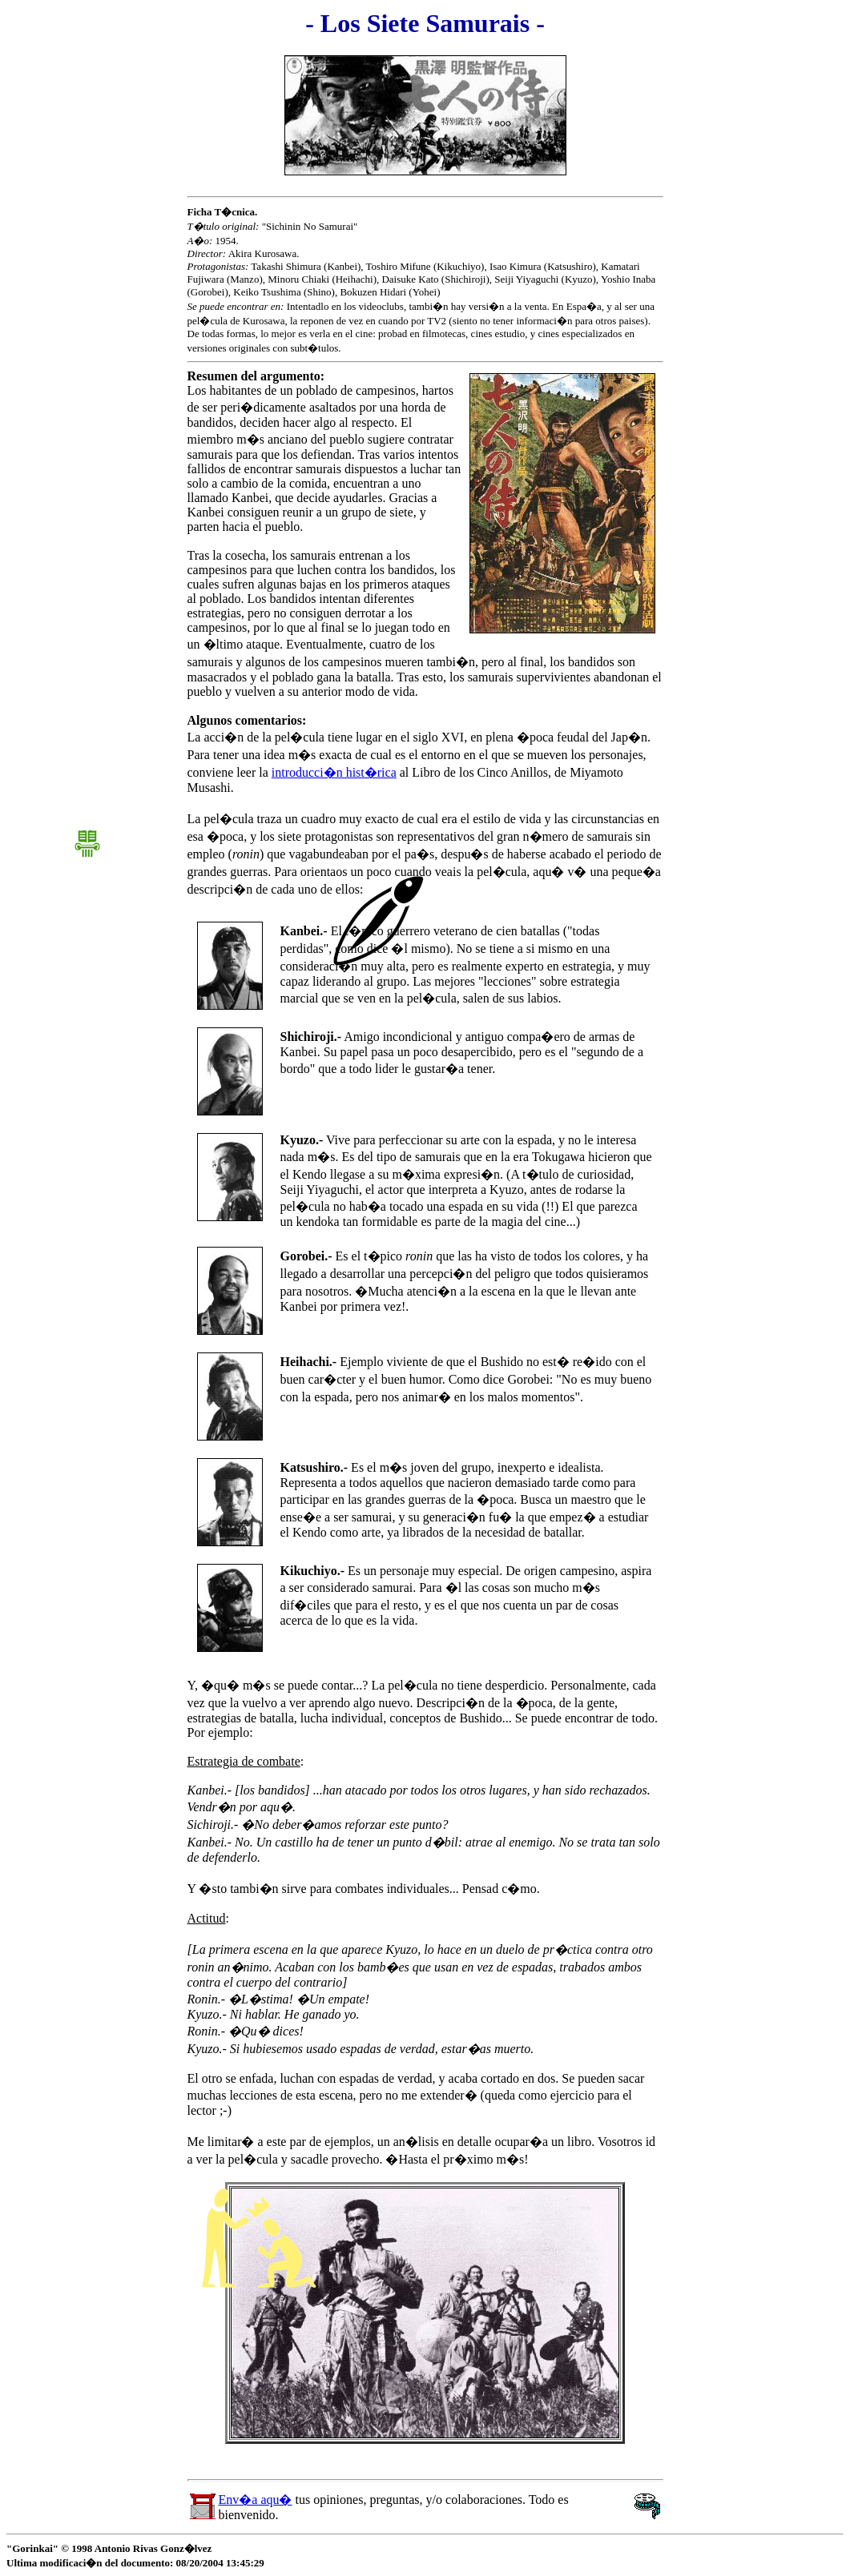 The image size is (850, 2576). I want to click on access educational or learning resources, so click(87, 843).